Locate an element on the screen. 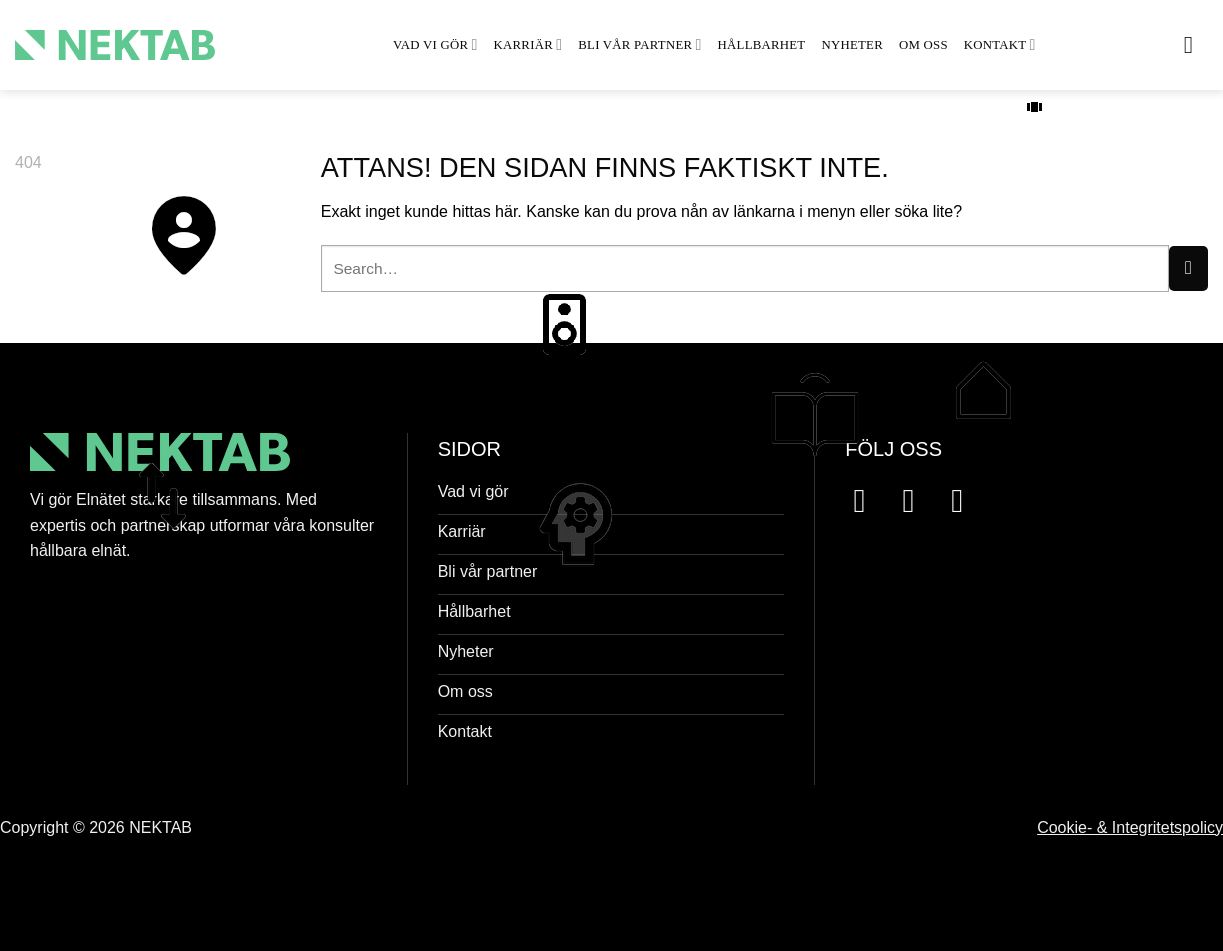  navigate to home screen is located at coordinates (983, 391).